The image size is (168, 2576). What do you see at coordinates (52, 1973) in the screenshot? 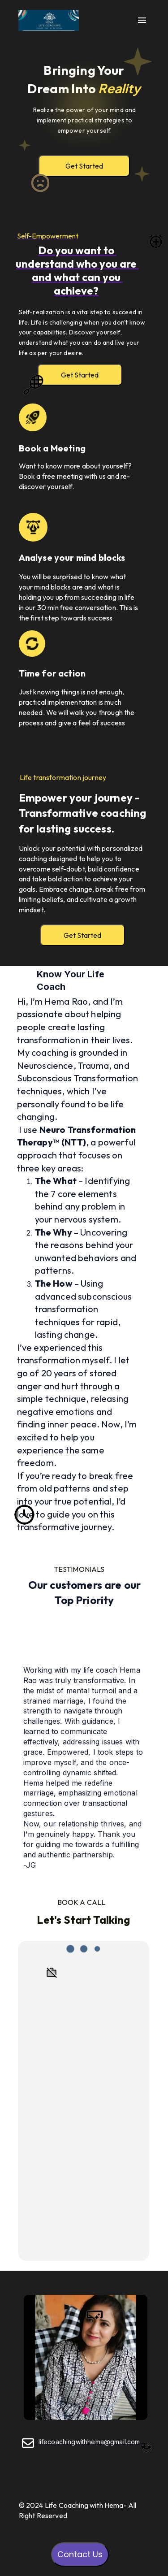
I see `work mode disabled or turned off` at bounding box center [52, 1973].